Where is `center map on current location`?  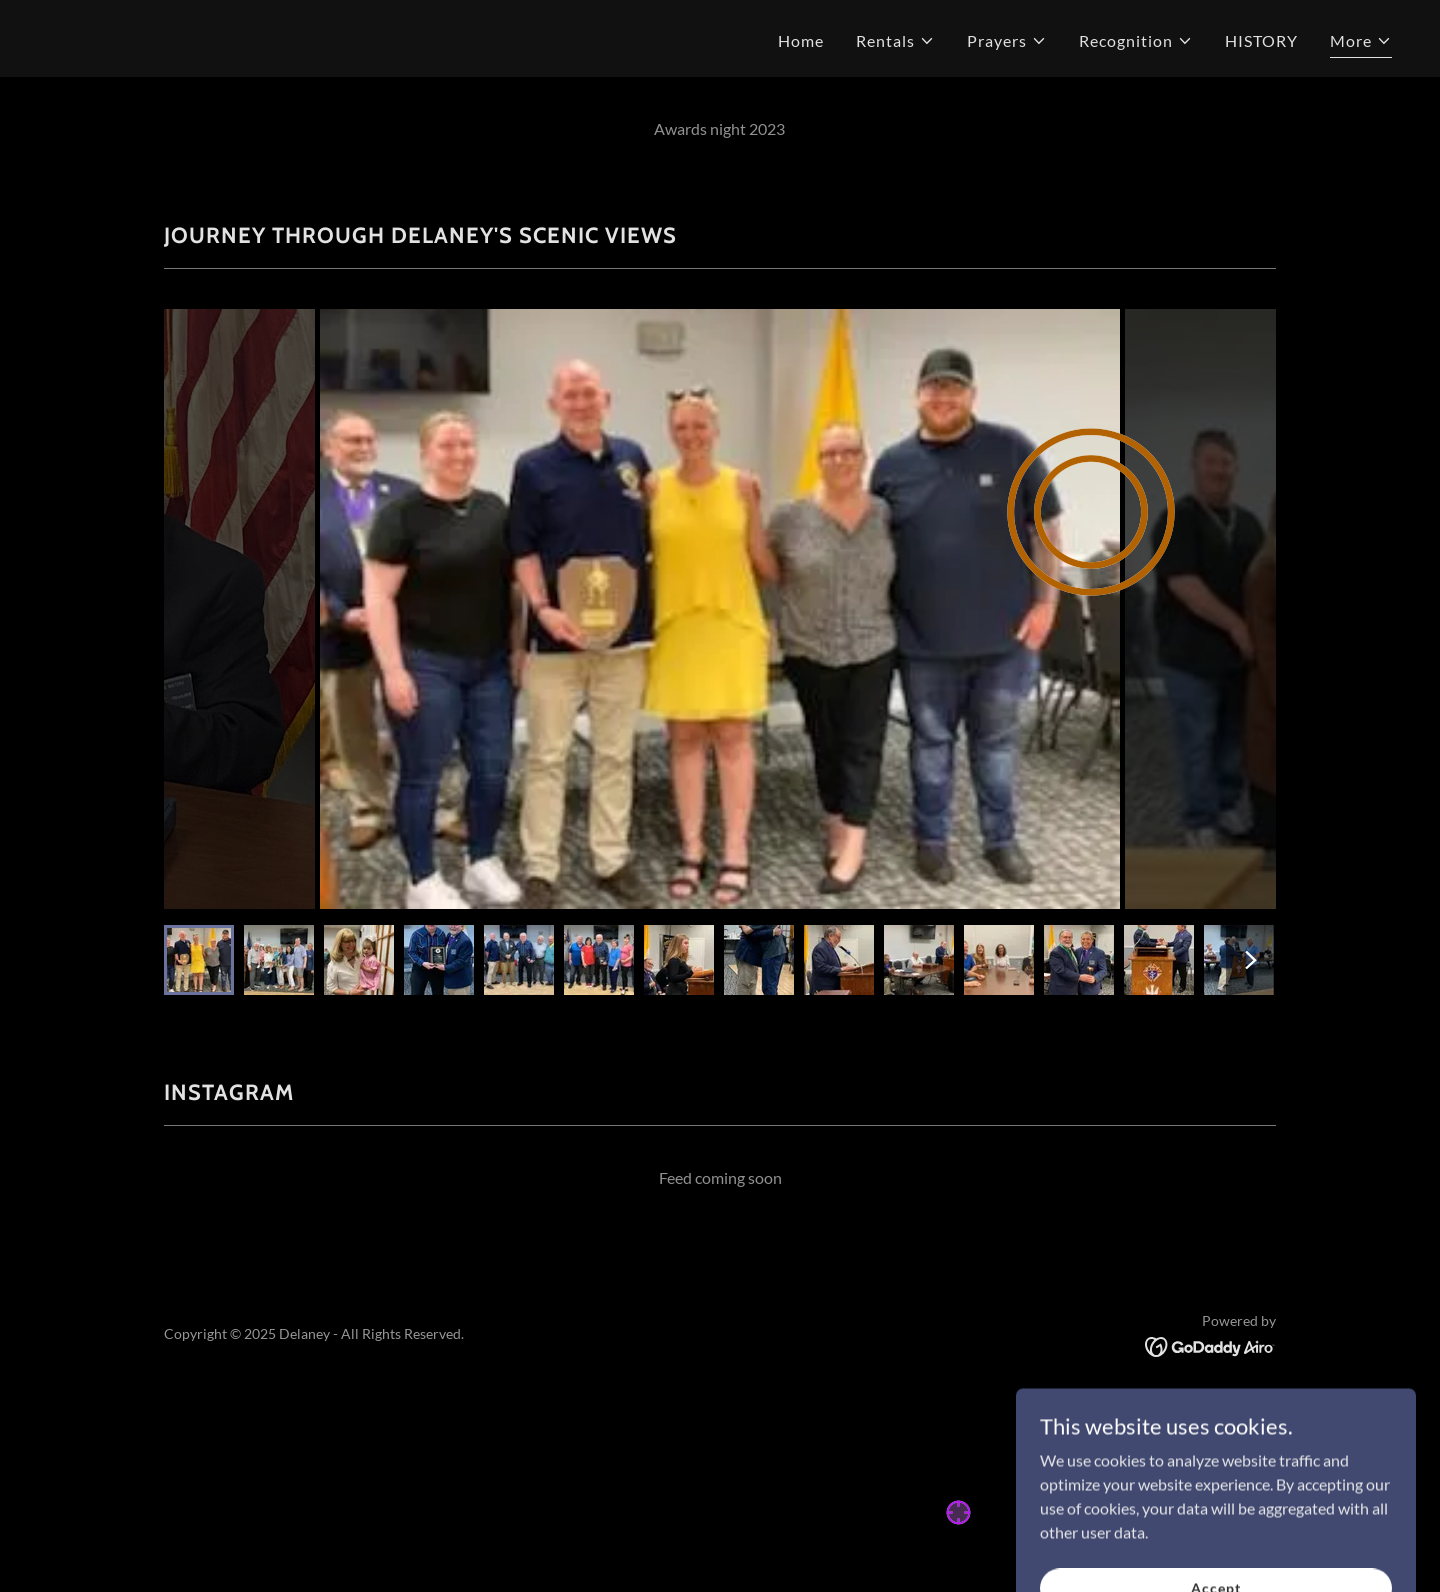 center map on current location is located at coordinates (958, 1512).